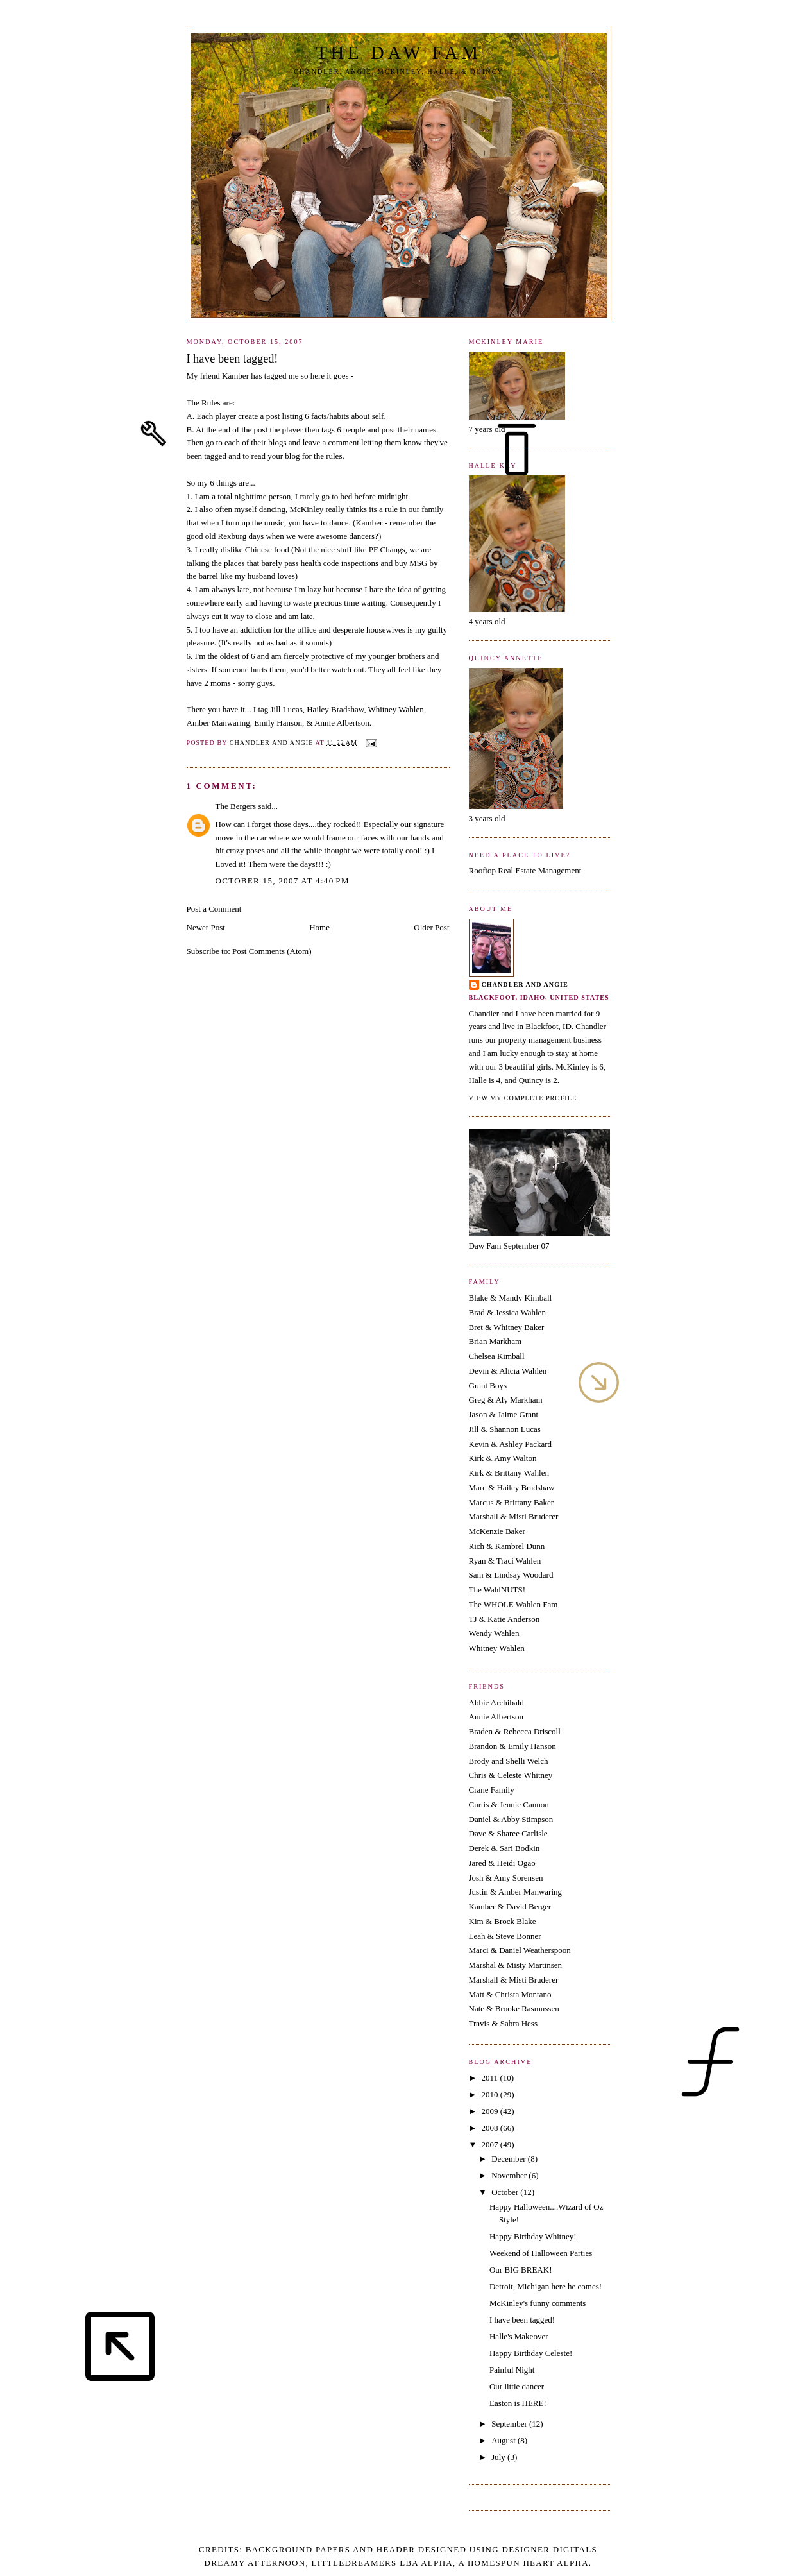  I want to click on access settings or configuration options, so click(153, 433).